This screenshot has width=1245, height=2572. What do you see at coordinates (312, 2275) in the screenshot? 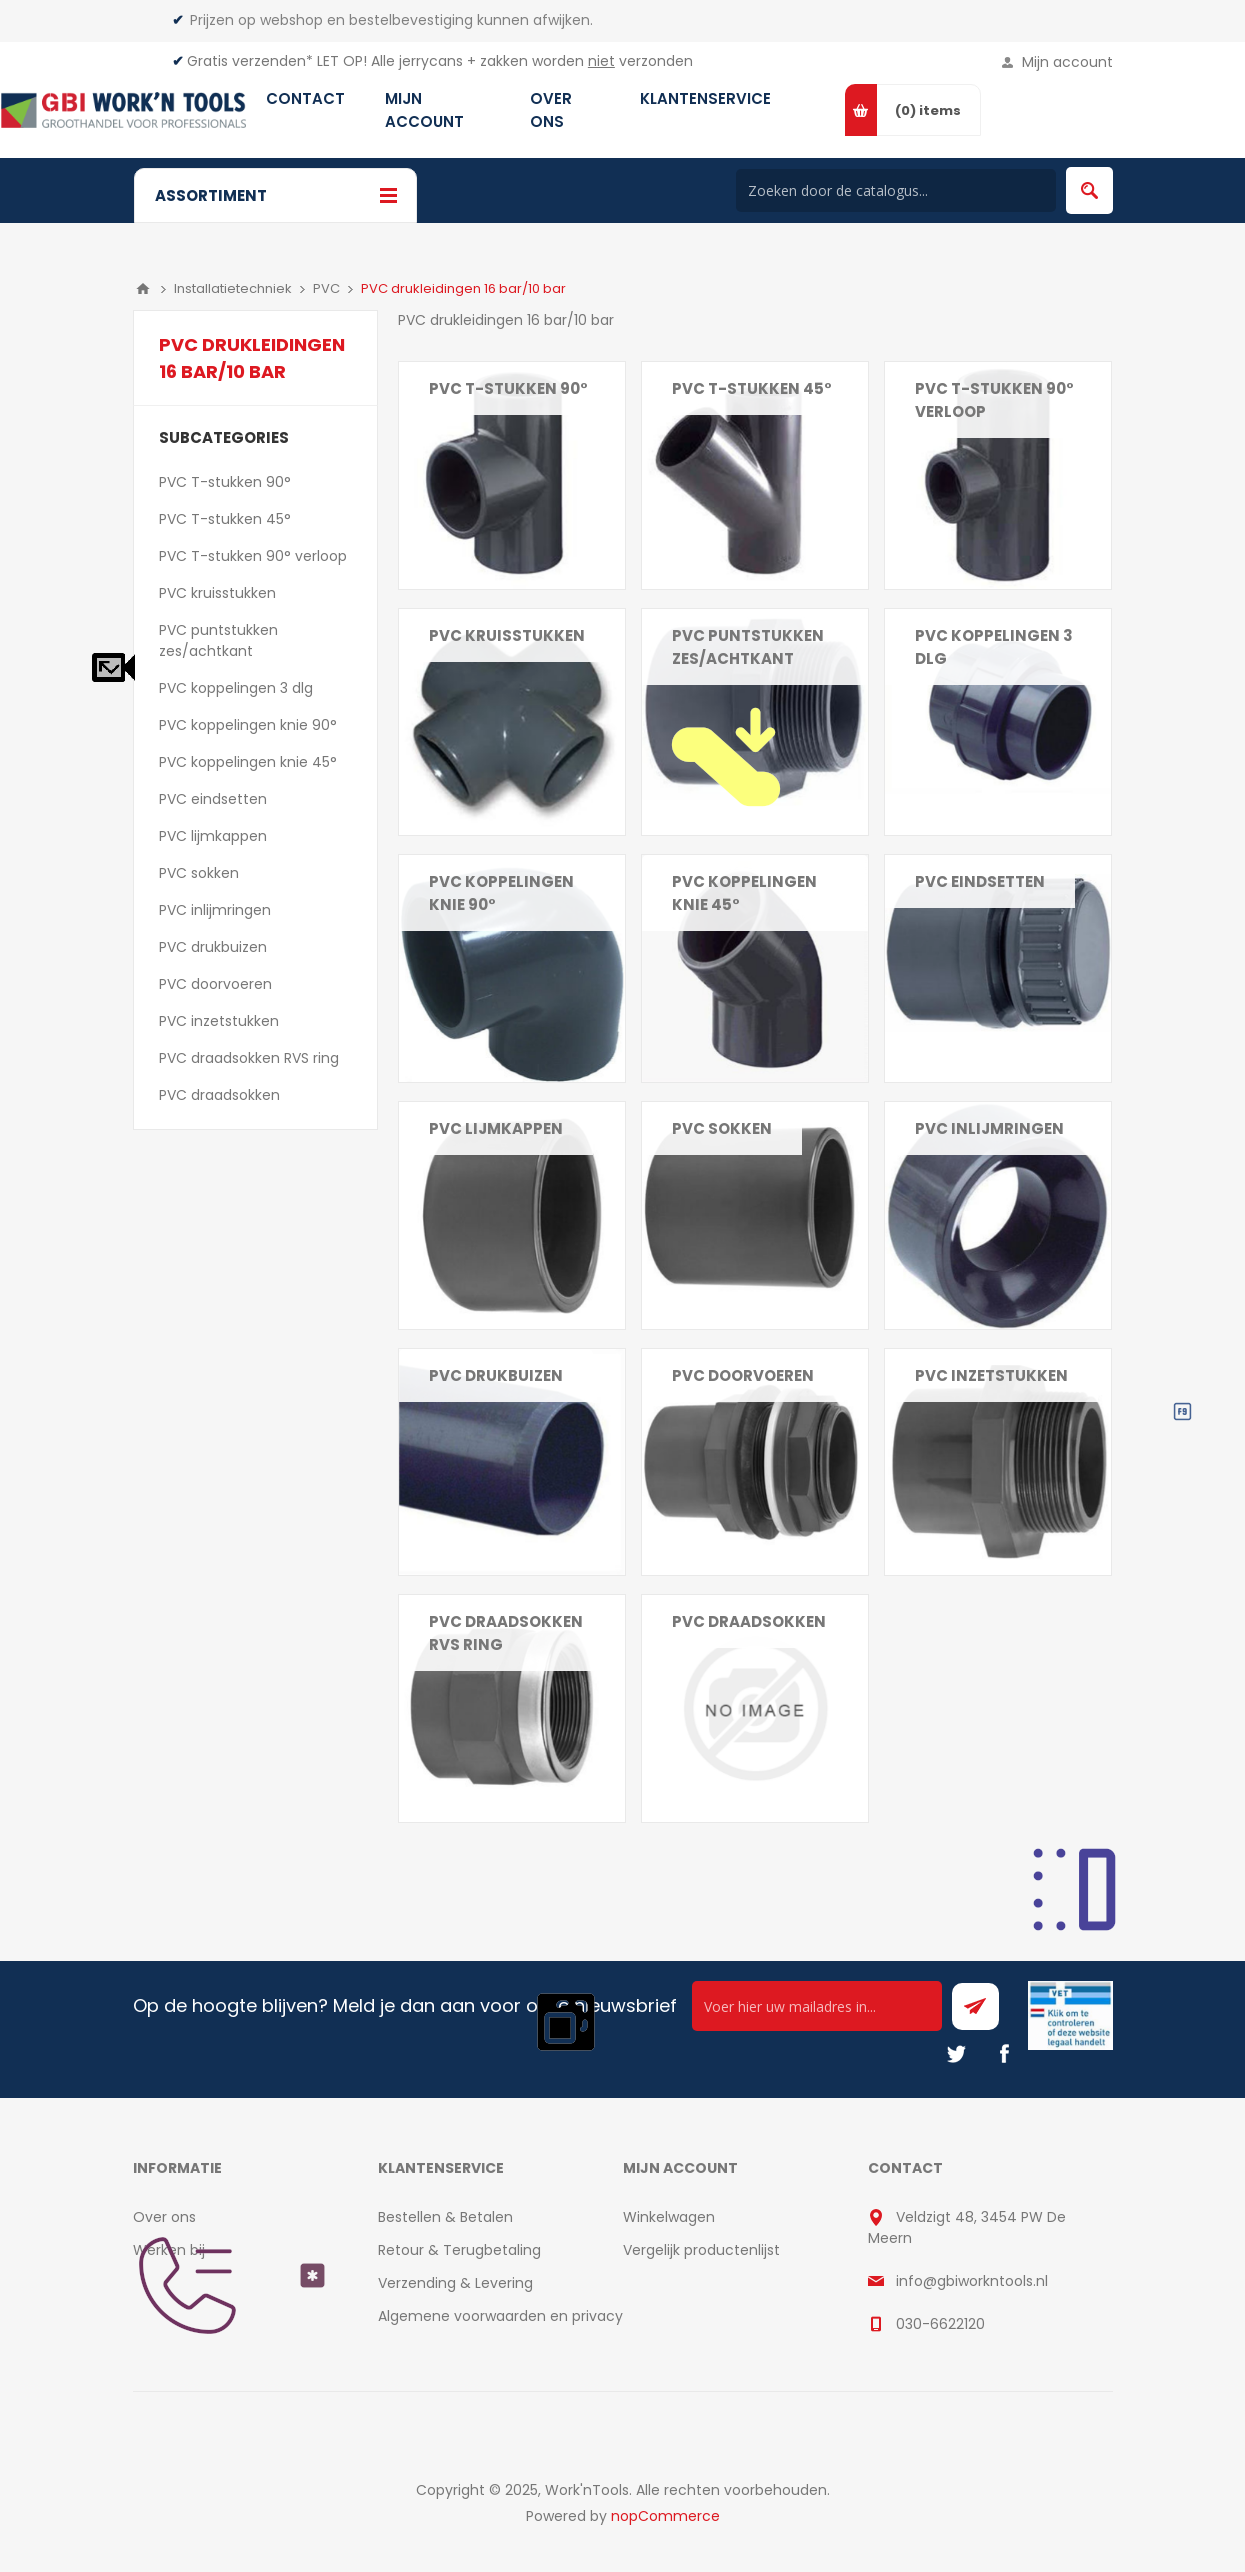
I see `indicates a required field in a form` at bounding box center [312, 2275].